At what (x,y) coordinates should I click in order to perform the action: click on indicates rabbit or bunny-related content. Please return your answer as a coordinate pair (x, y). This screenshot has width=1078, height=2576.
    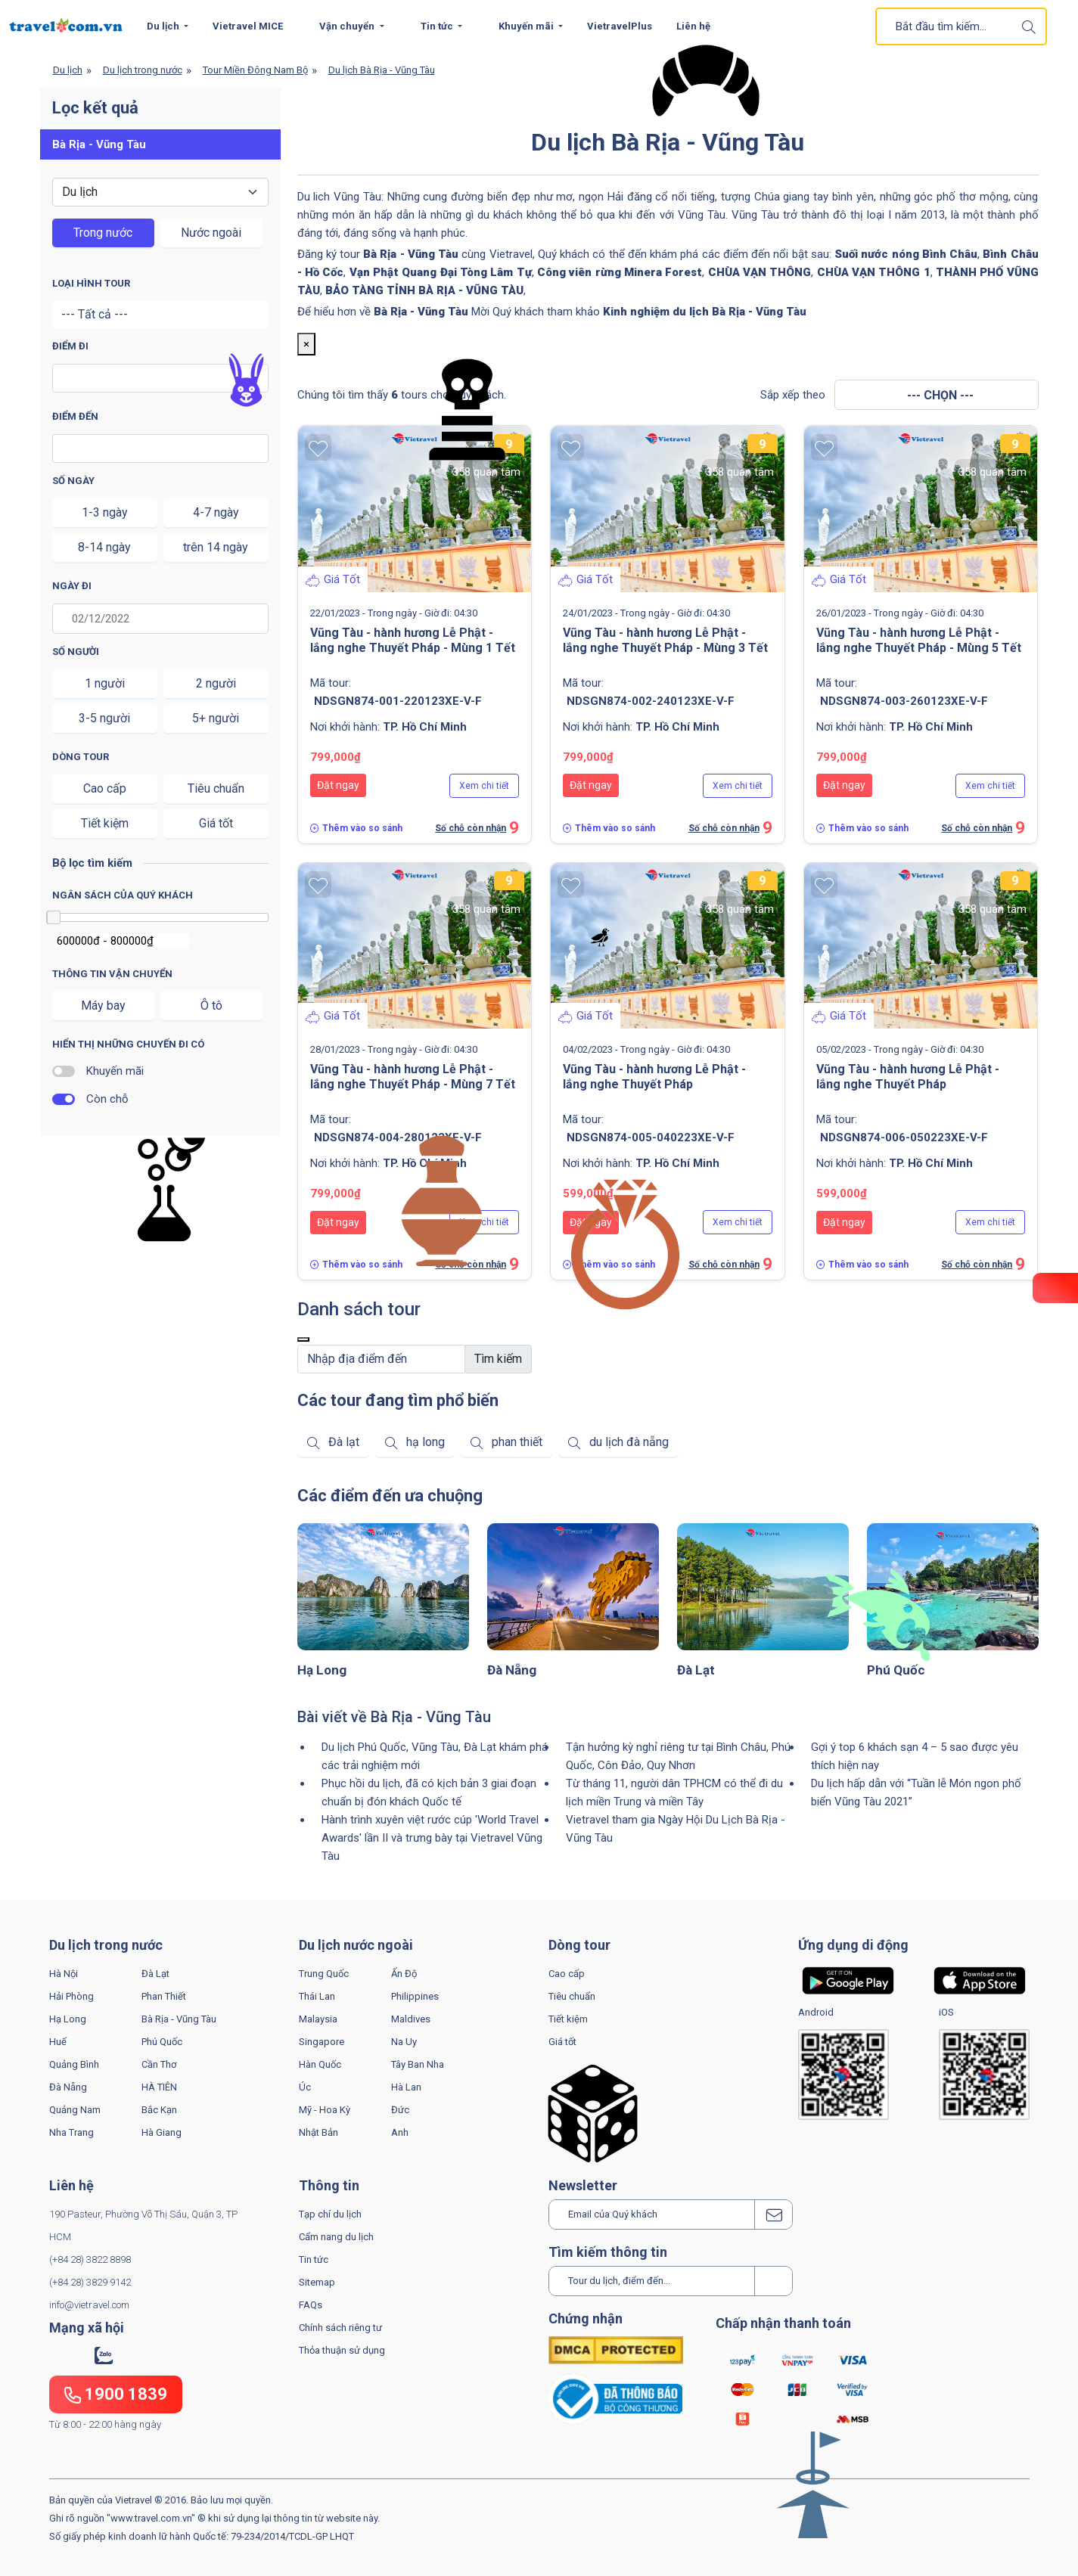
    Looking at the image, I should click on (246, 380).